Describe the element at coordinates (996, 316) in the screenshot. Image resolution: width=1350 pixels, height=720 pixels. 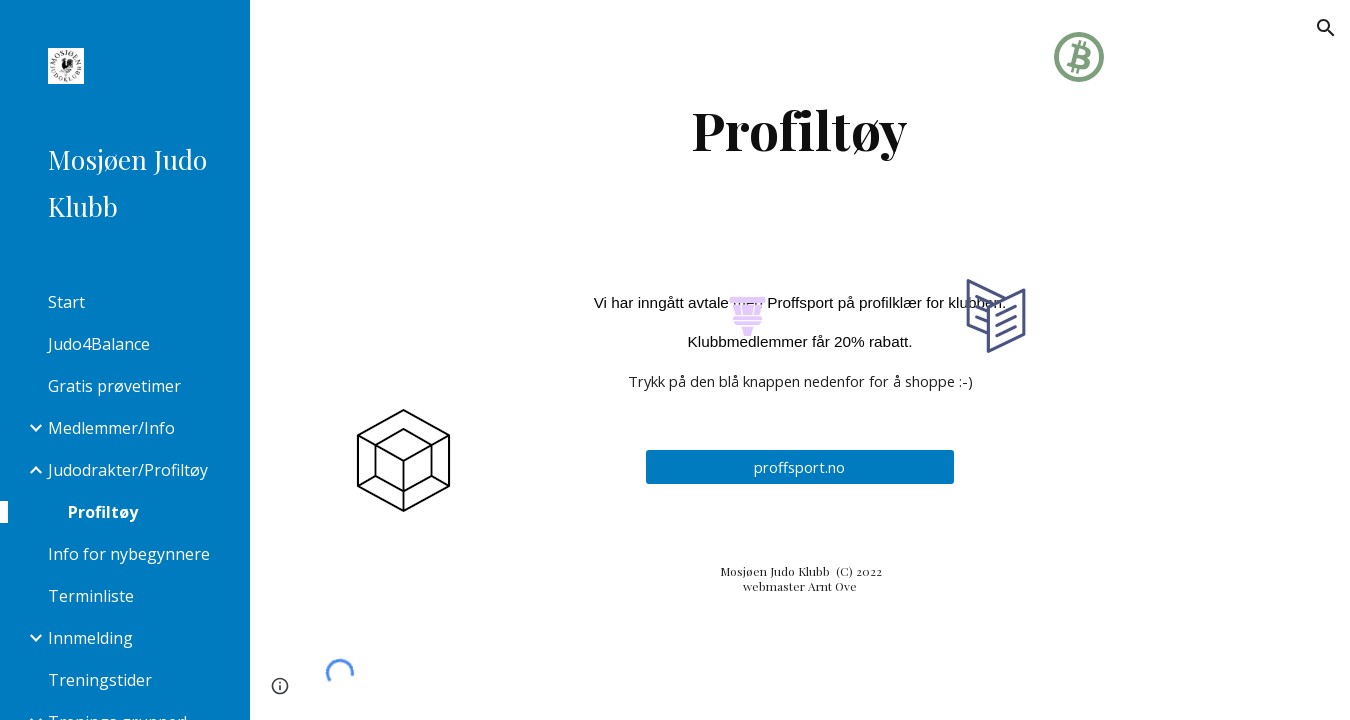
I see `open carrd website builder` at that location.